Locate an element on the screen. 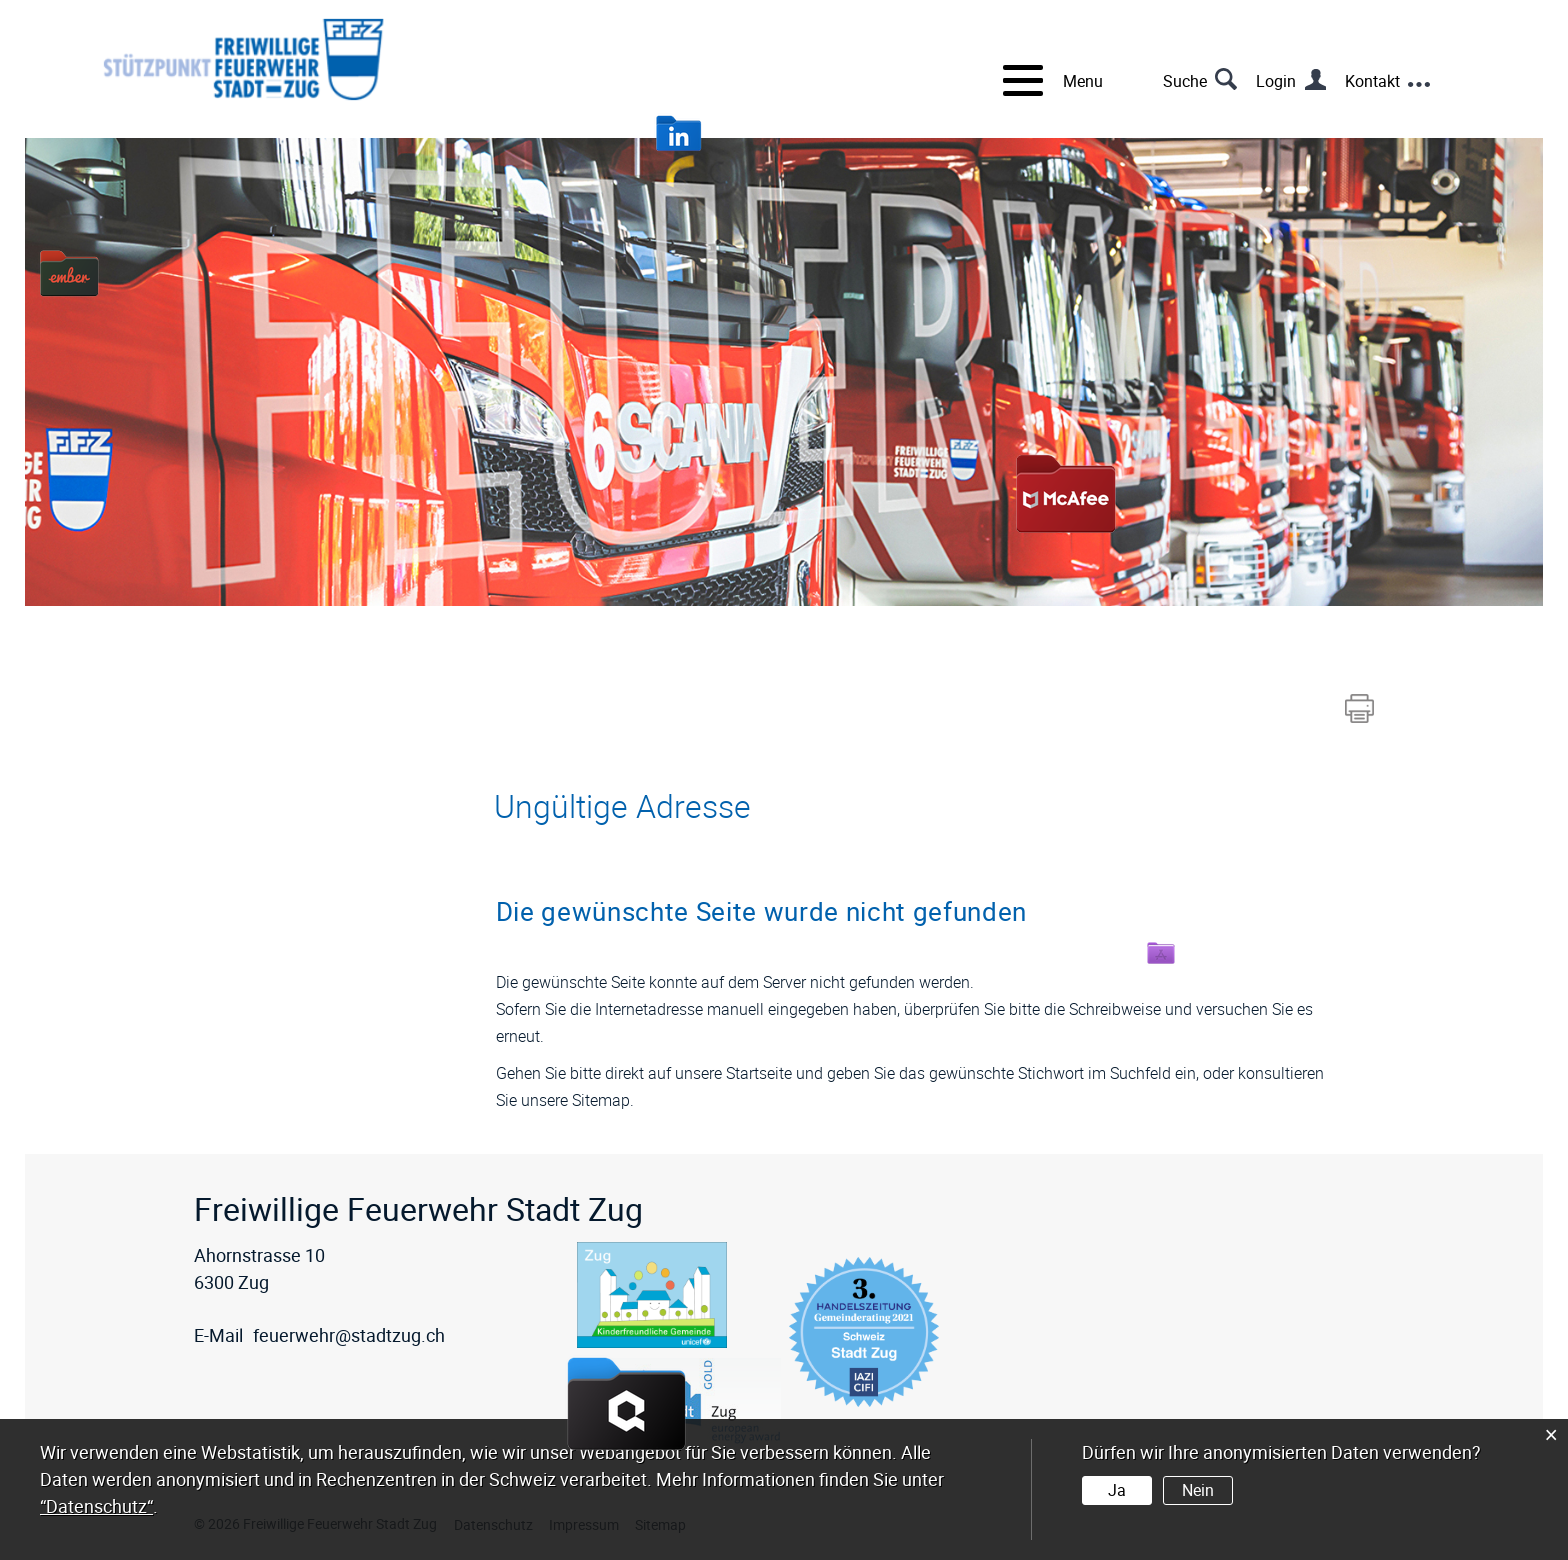  open quixel assets folder is located at coordinates (626, 1407).